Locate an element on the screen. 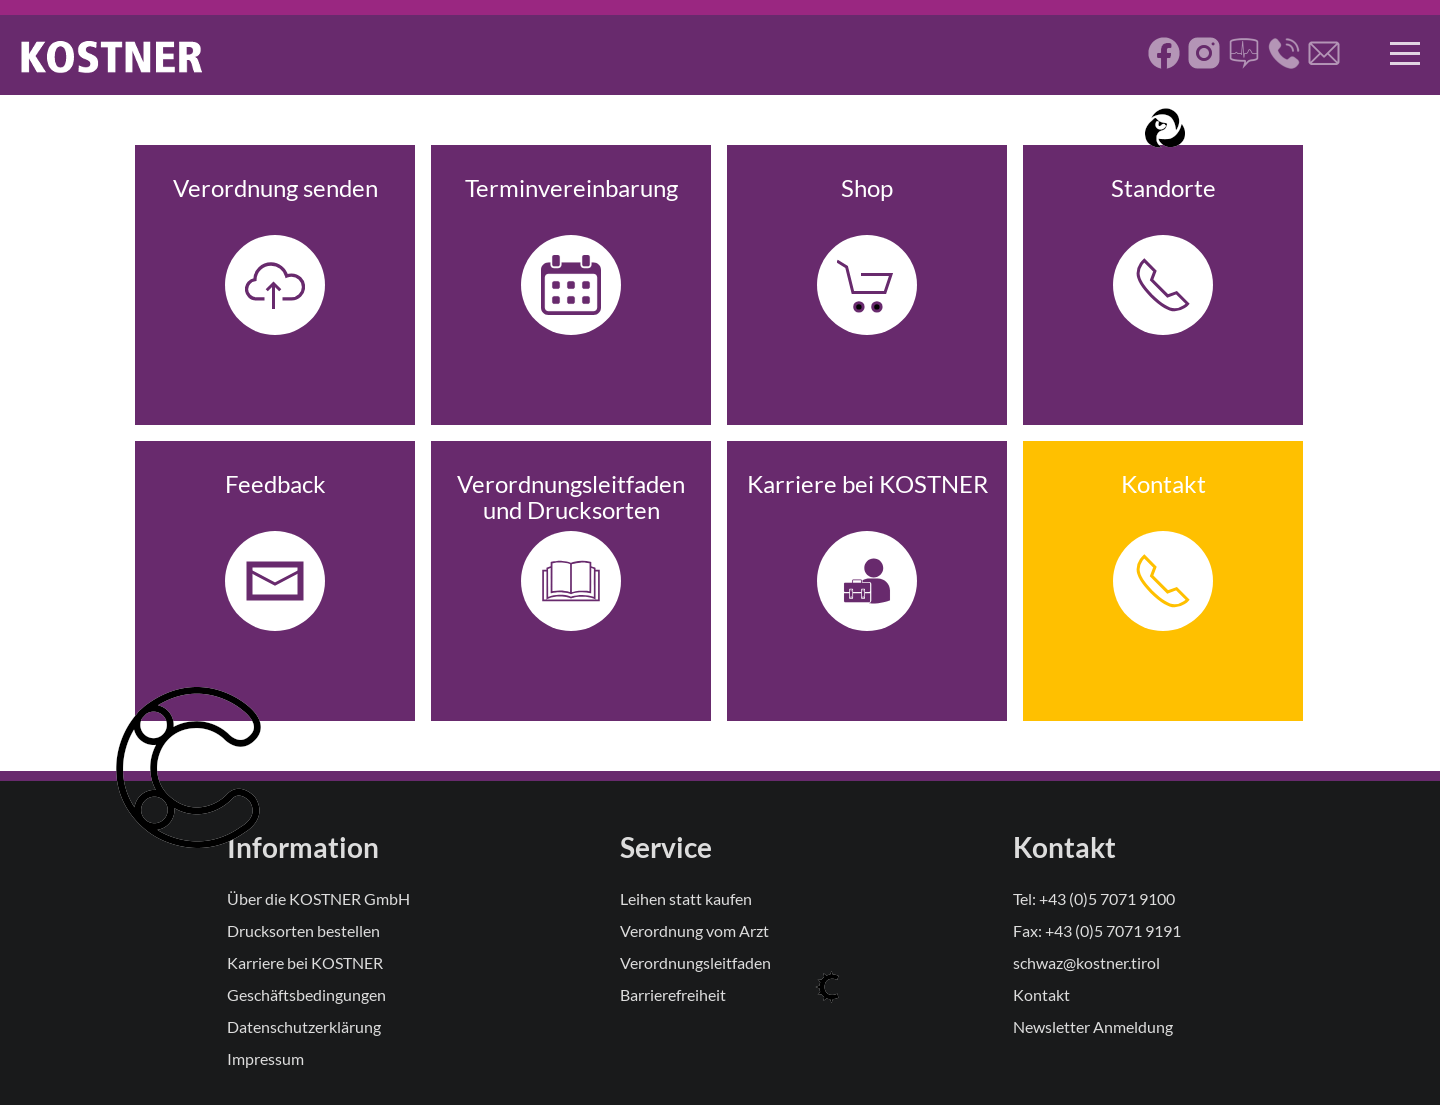  open stencyl game development software is located at coordinates (827, 987).